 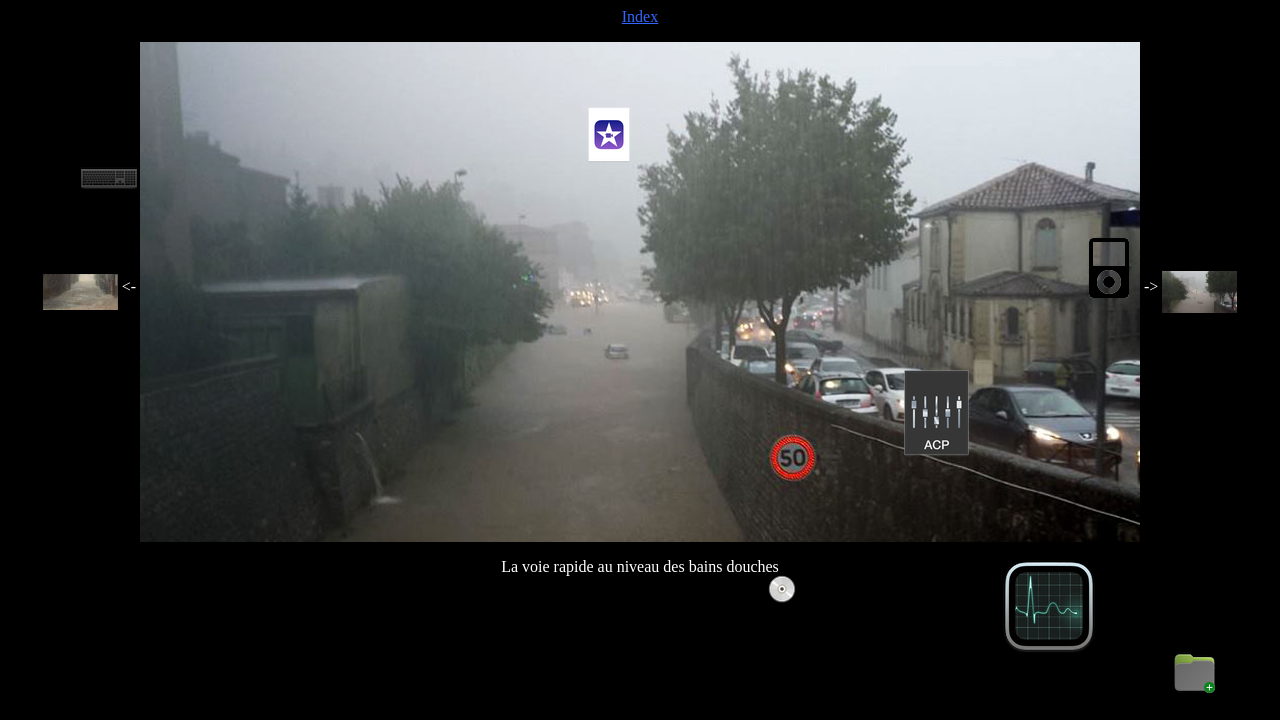 I want to click on open activity monitor to view system processes, so click(x=1049, y=606).